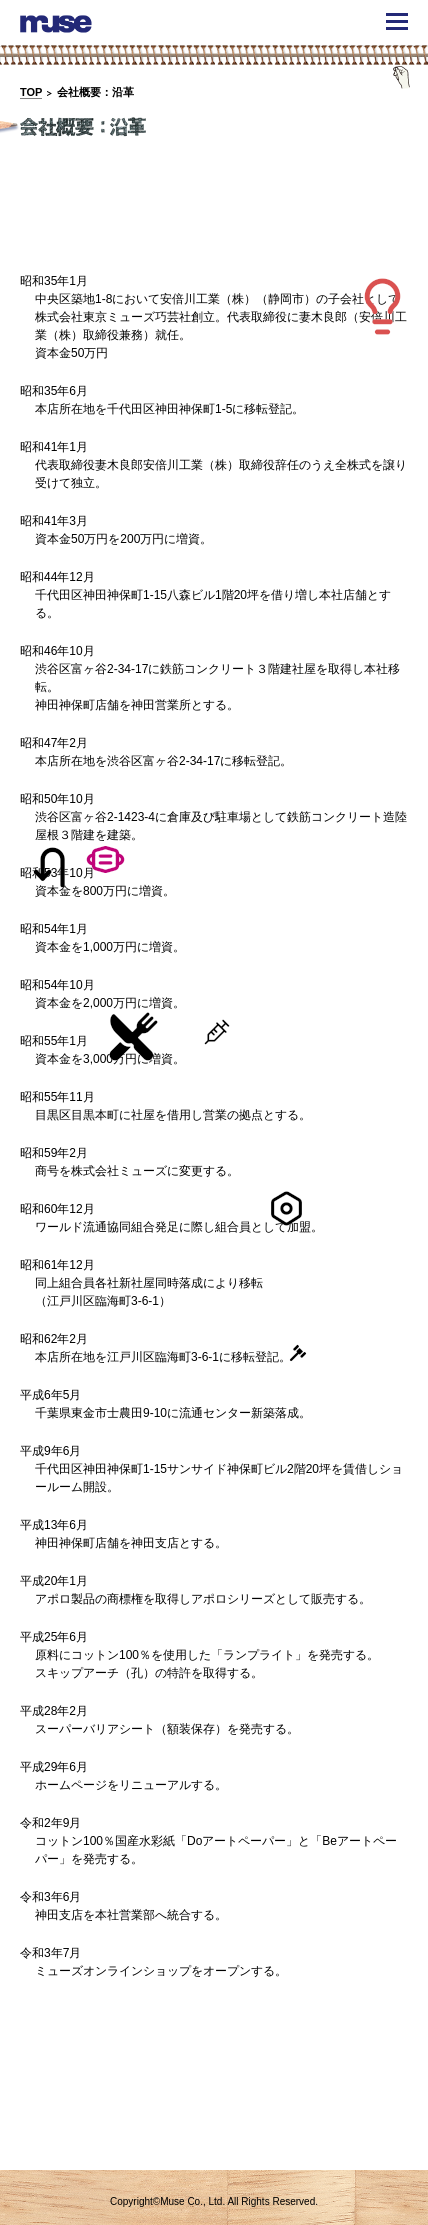 This screenshot has height=2225, width=428. What do you see at coordinates (297, 1353) in the screenshot?
I see `access legal terms and conditions` at bounding box center [297, 1353].